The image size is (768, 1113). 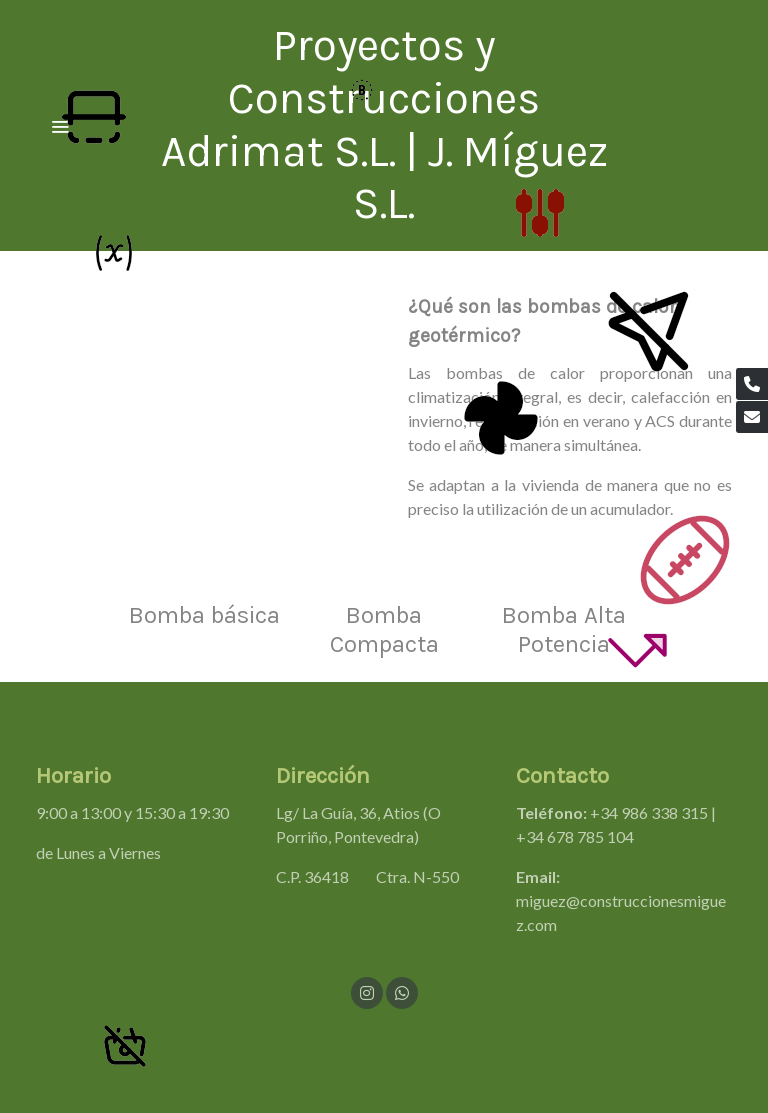 What do you see at coordinates (637, 648) in the screenshot?
I see `reply to a message or forward content` at bounding box center [637, 648].